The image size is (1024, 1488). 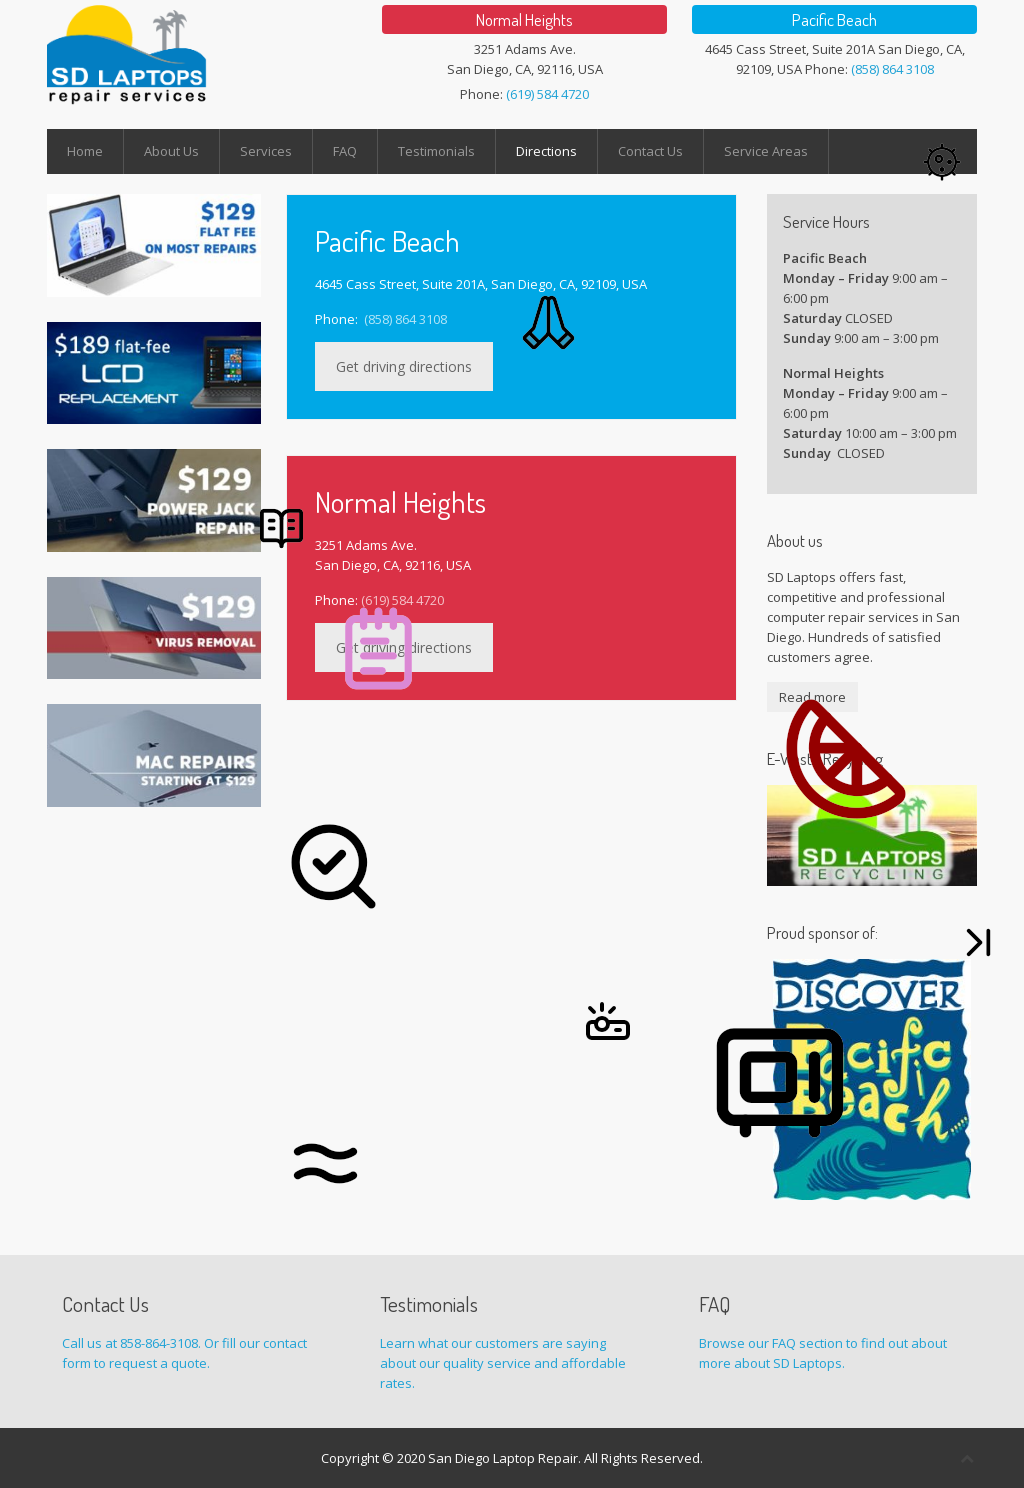 I want to click on indicates approximate or estimated value, so click(x=325, y=1163).